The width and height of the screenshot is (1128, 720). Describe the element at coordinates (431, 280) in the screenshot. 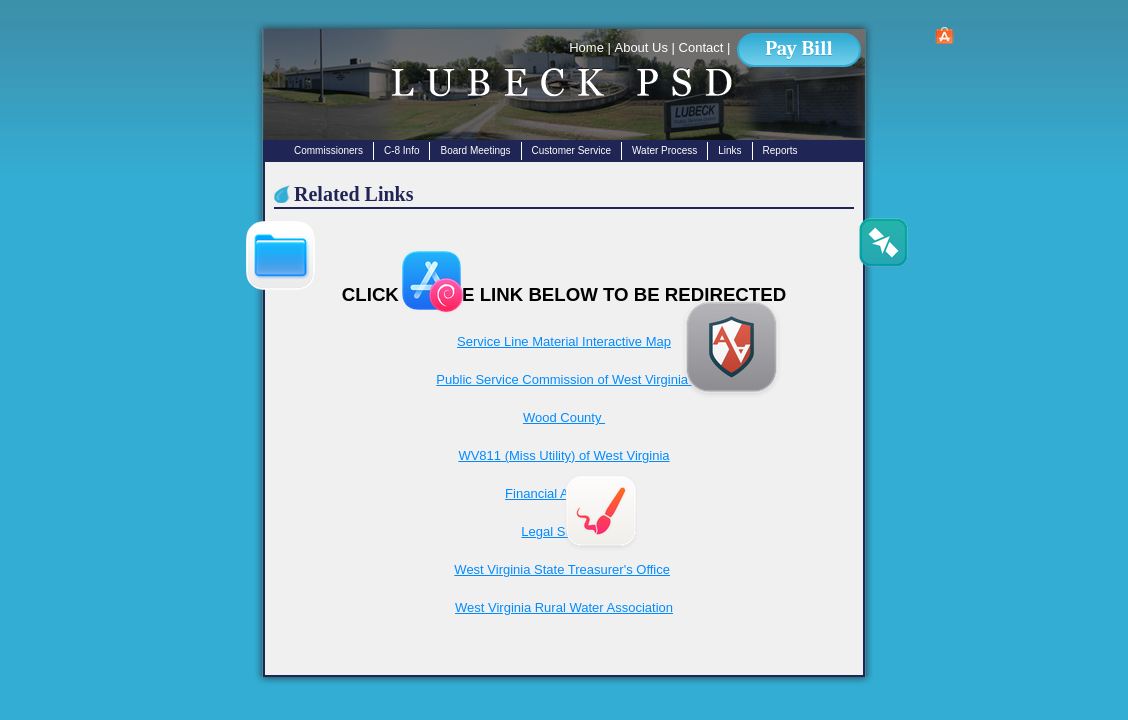

I see `open the debian software center` at that location.